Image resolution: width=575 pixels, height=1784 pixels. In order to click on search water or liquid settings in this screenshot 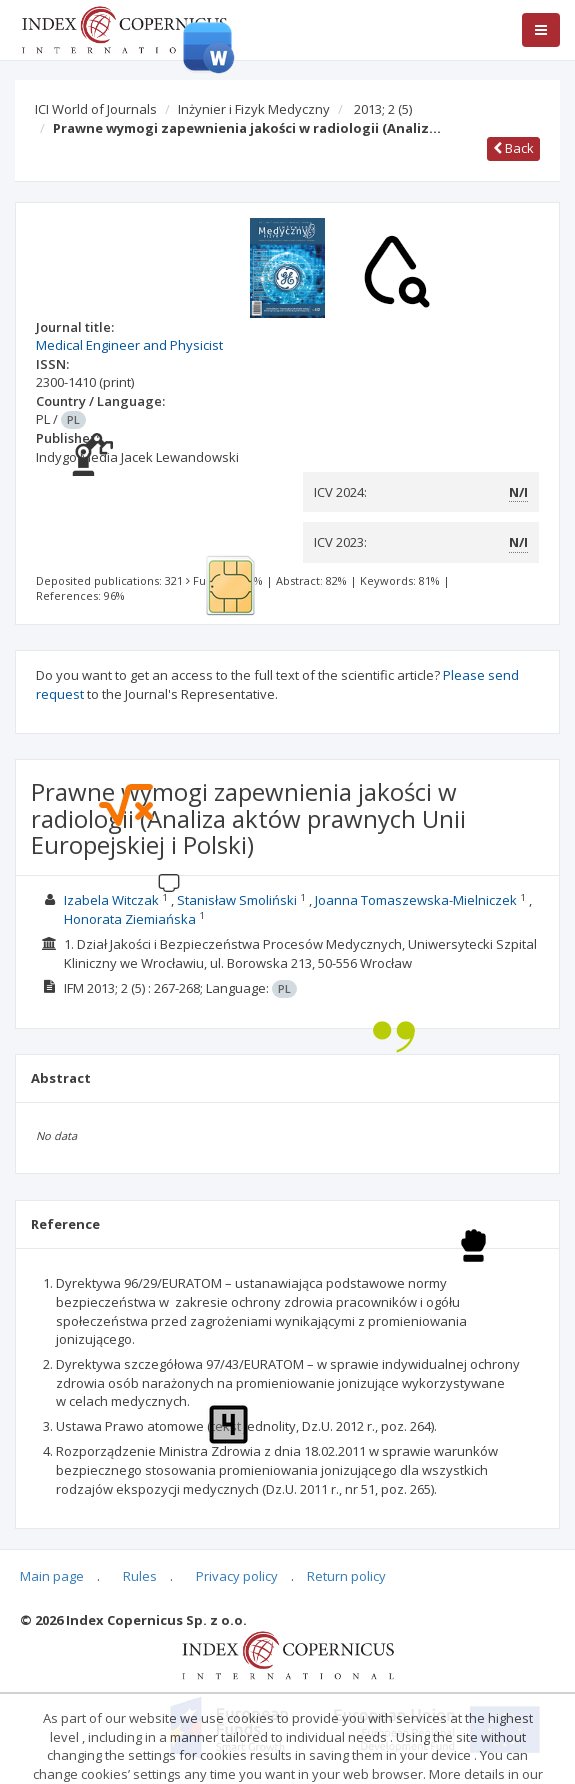, I will do `click(392, 270)`.